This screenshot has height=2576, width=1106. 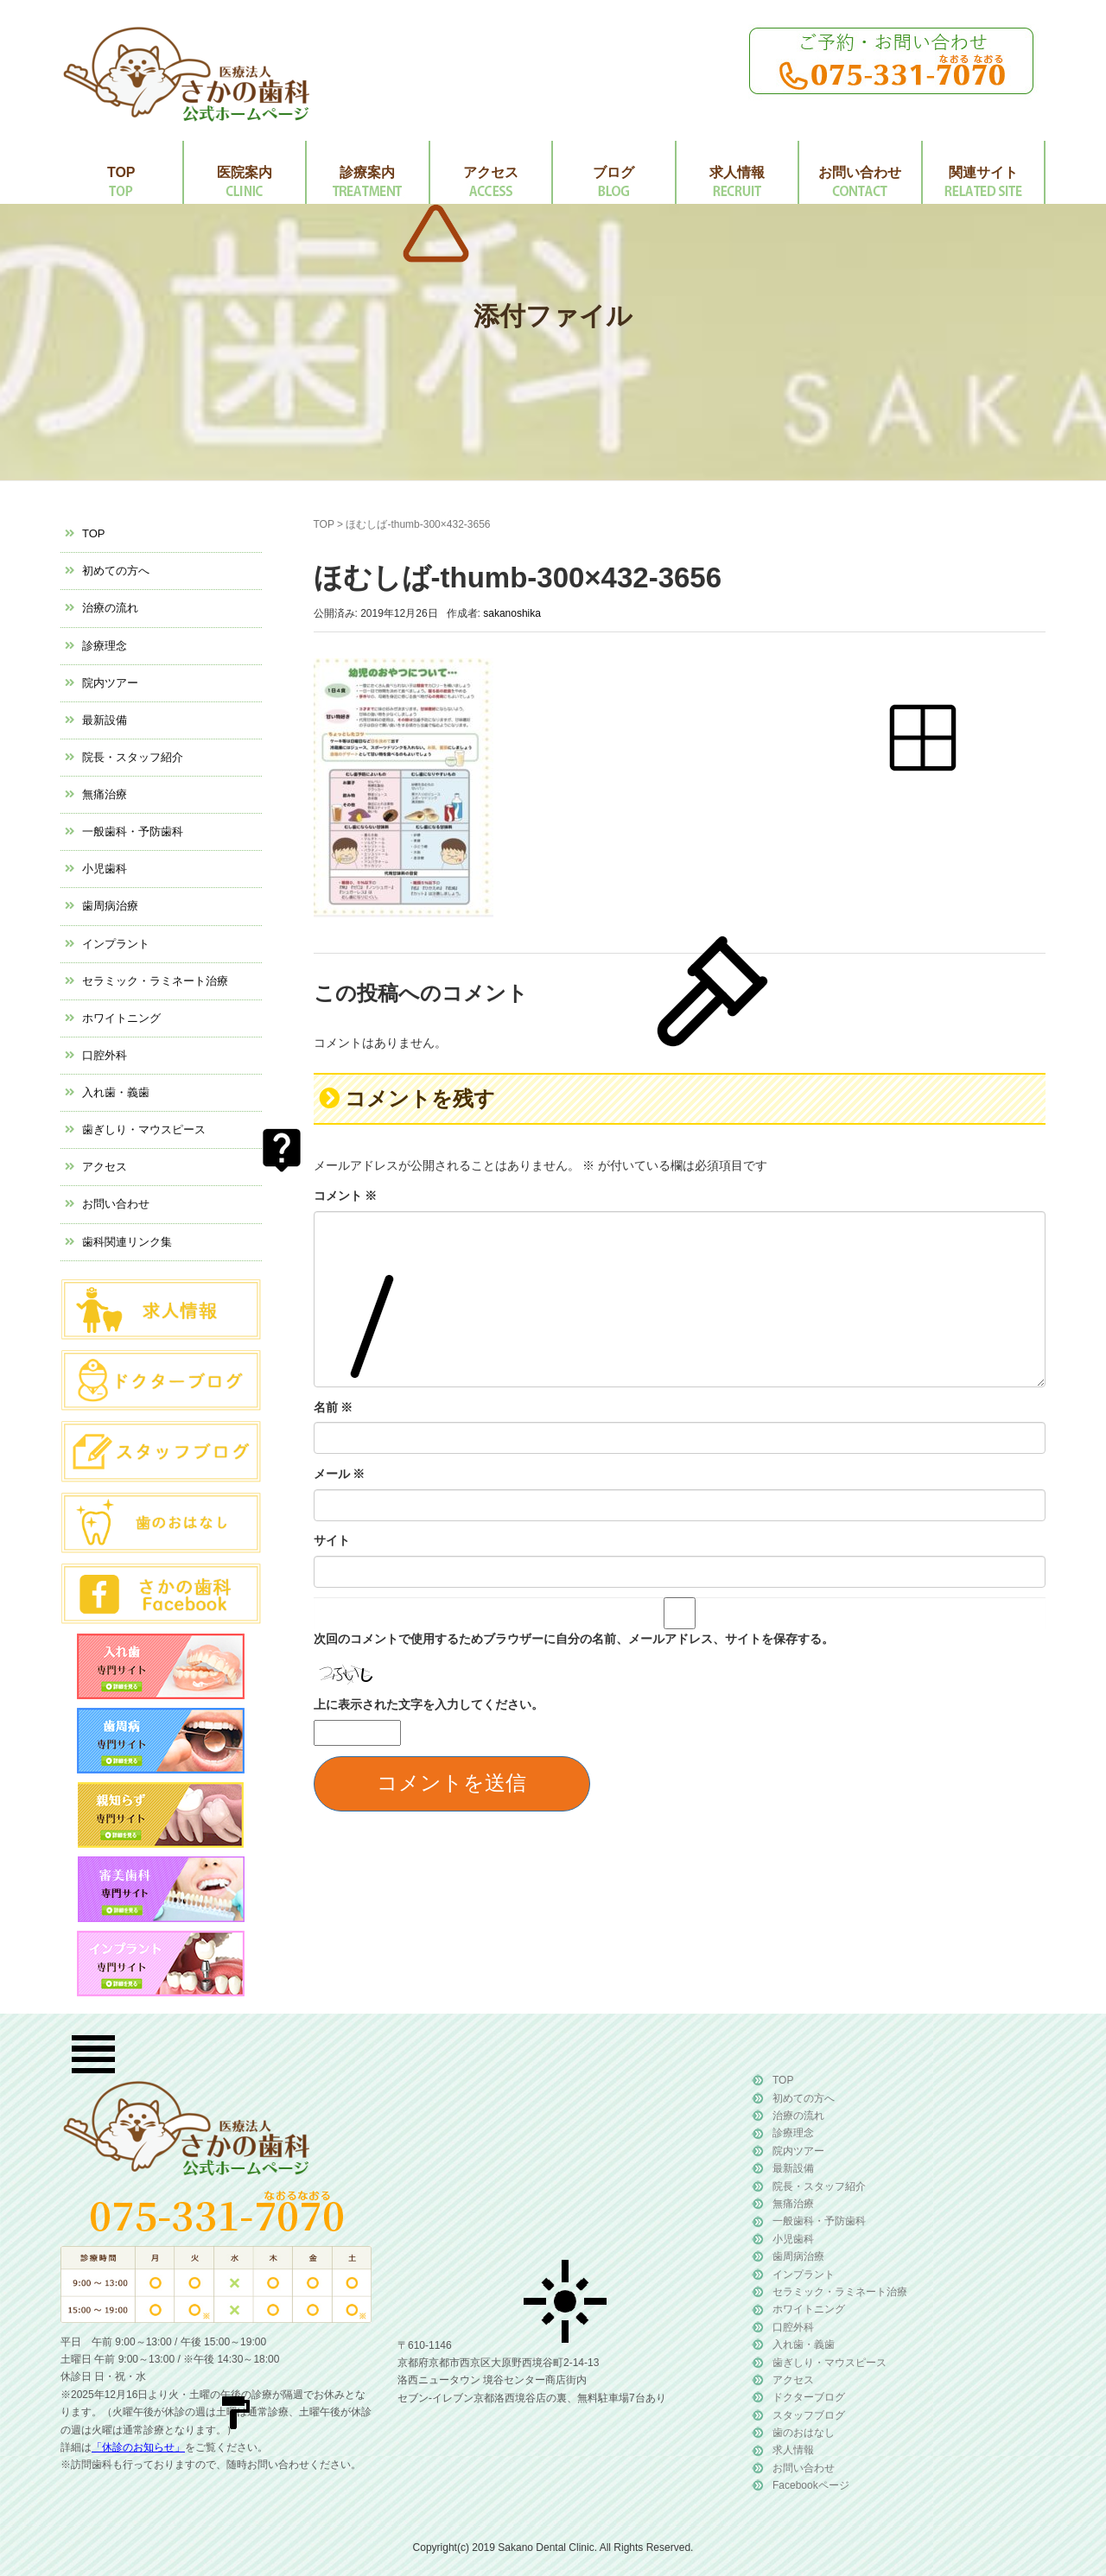 What do you see at coordinates (235, 2413) in the screenshot?
I see `apply formatting style to selected content` at bounding box center [235, 2413].